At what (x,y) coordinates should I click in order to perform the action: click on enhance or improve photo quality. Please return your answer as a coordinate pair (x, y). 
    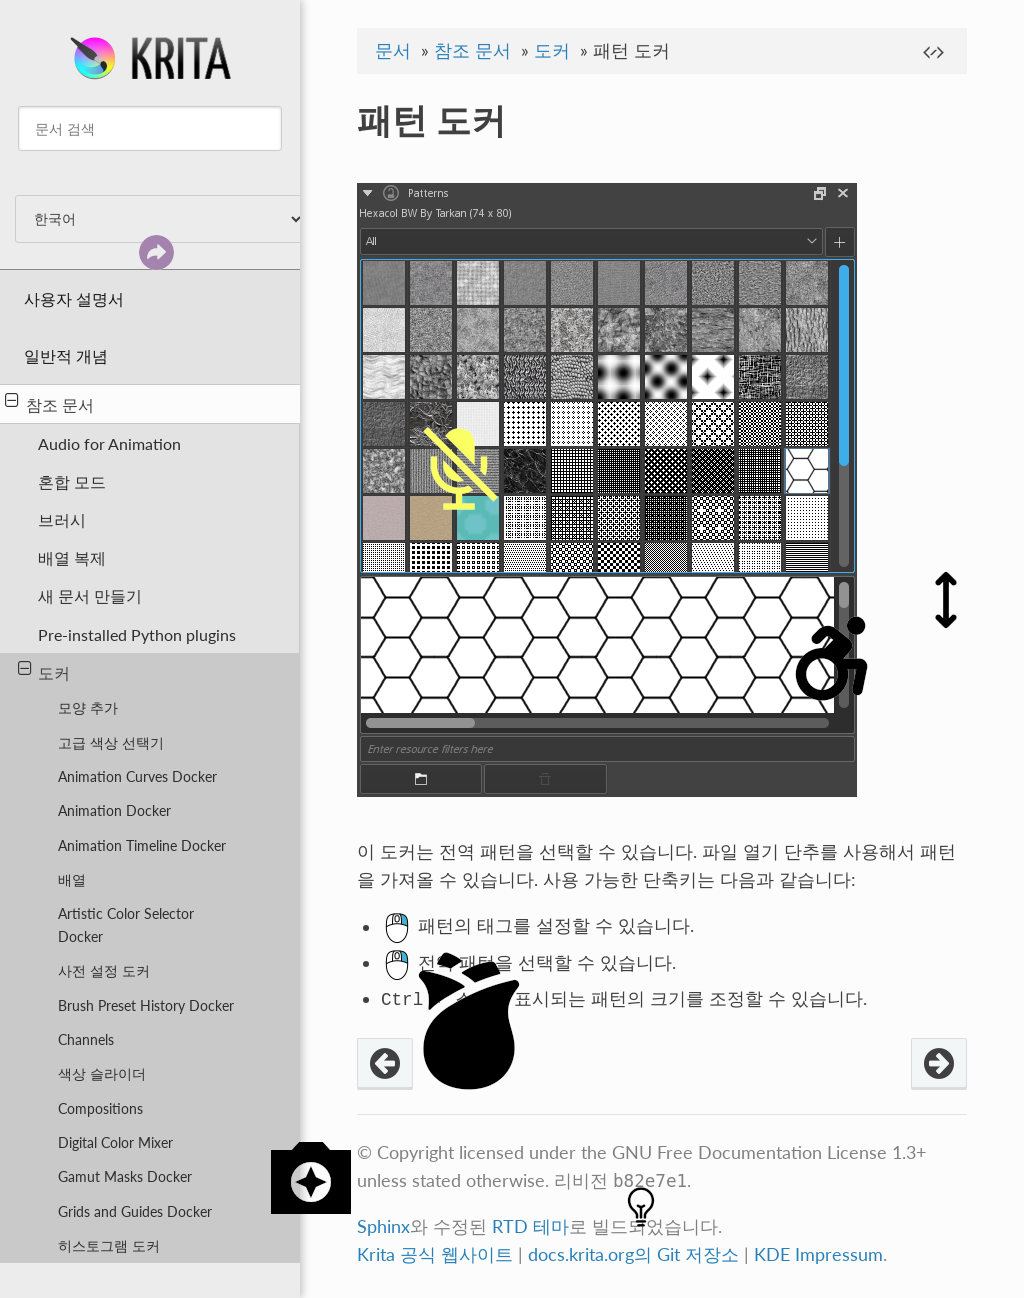
    Looking at the image, I should click on (311, 1178).